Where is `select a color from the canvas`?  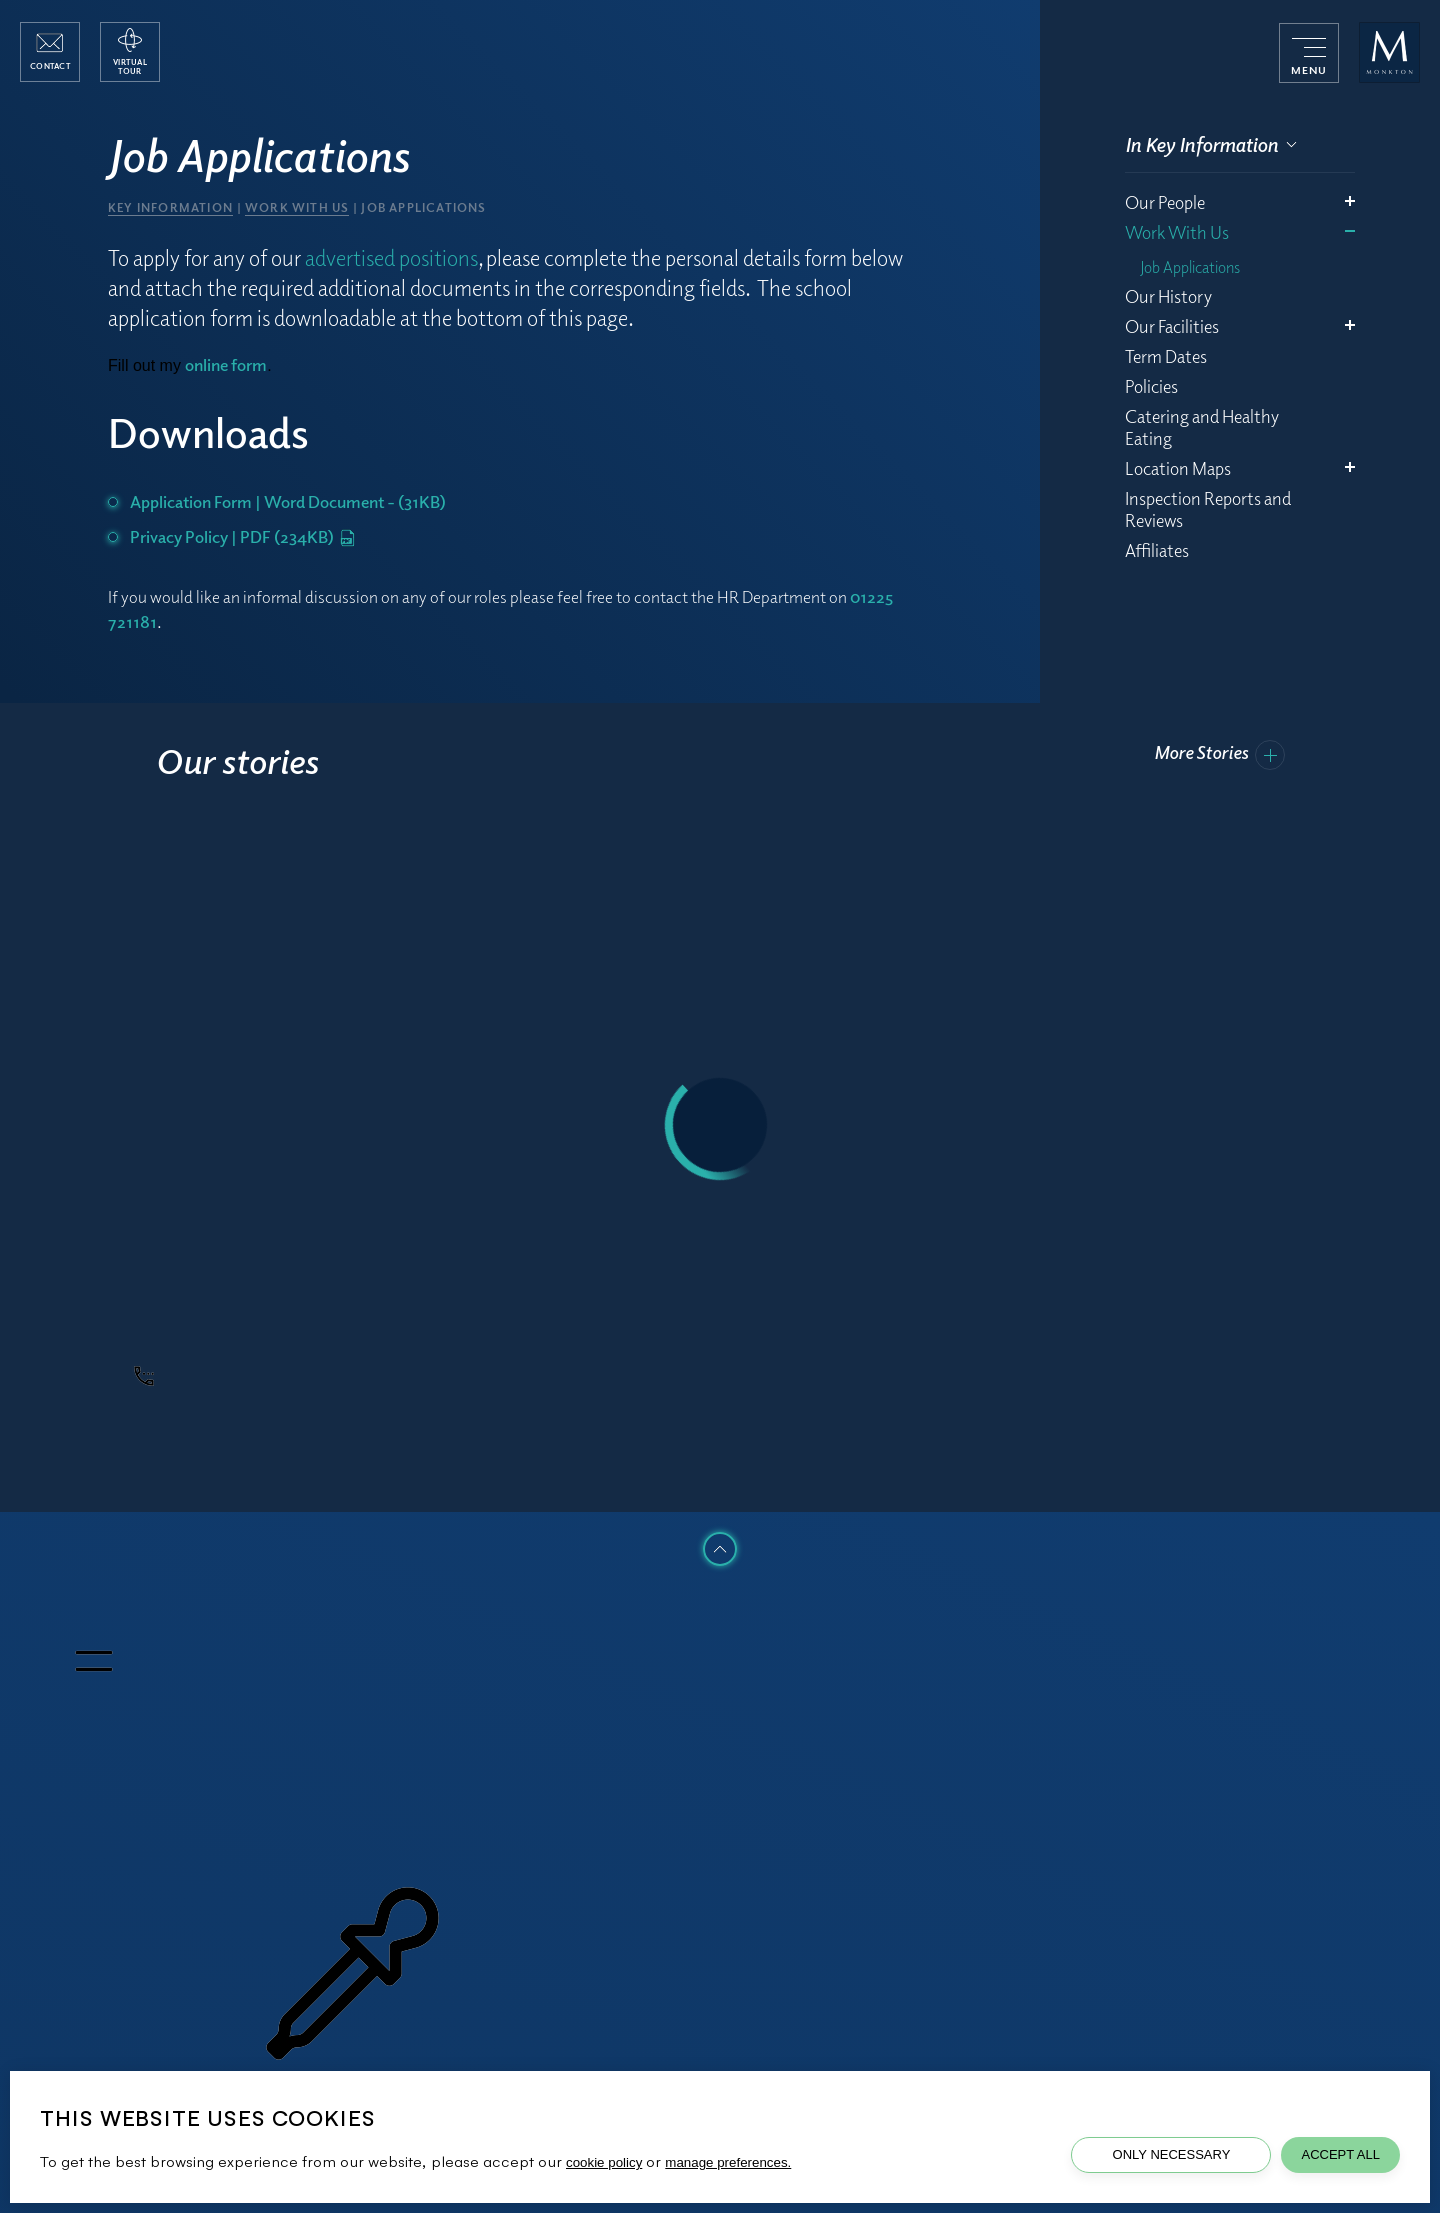 select a color from the canvas is located at coordinates (352, 1973).